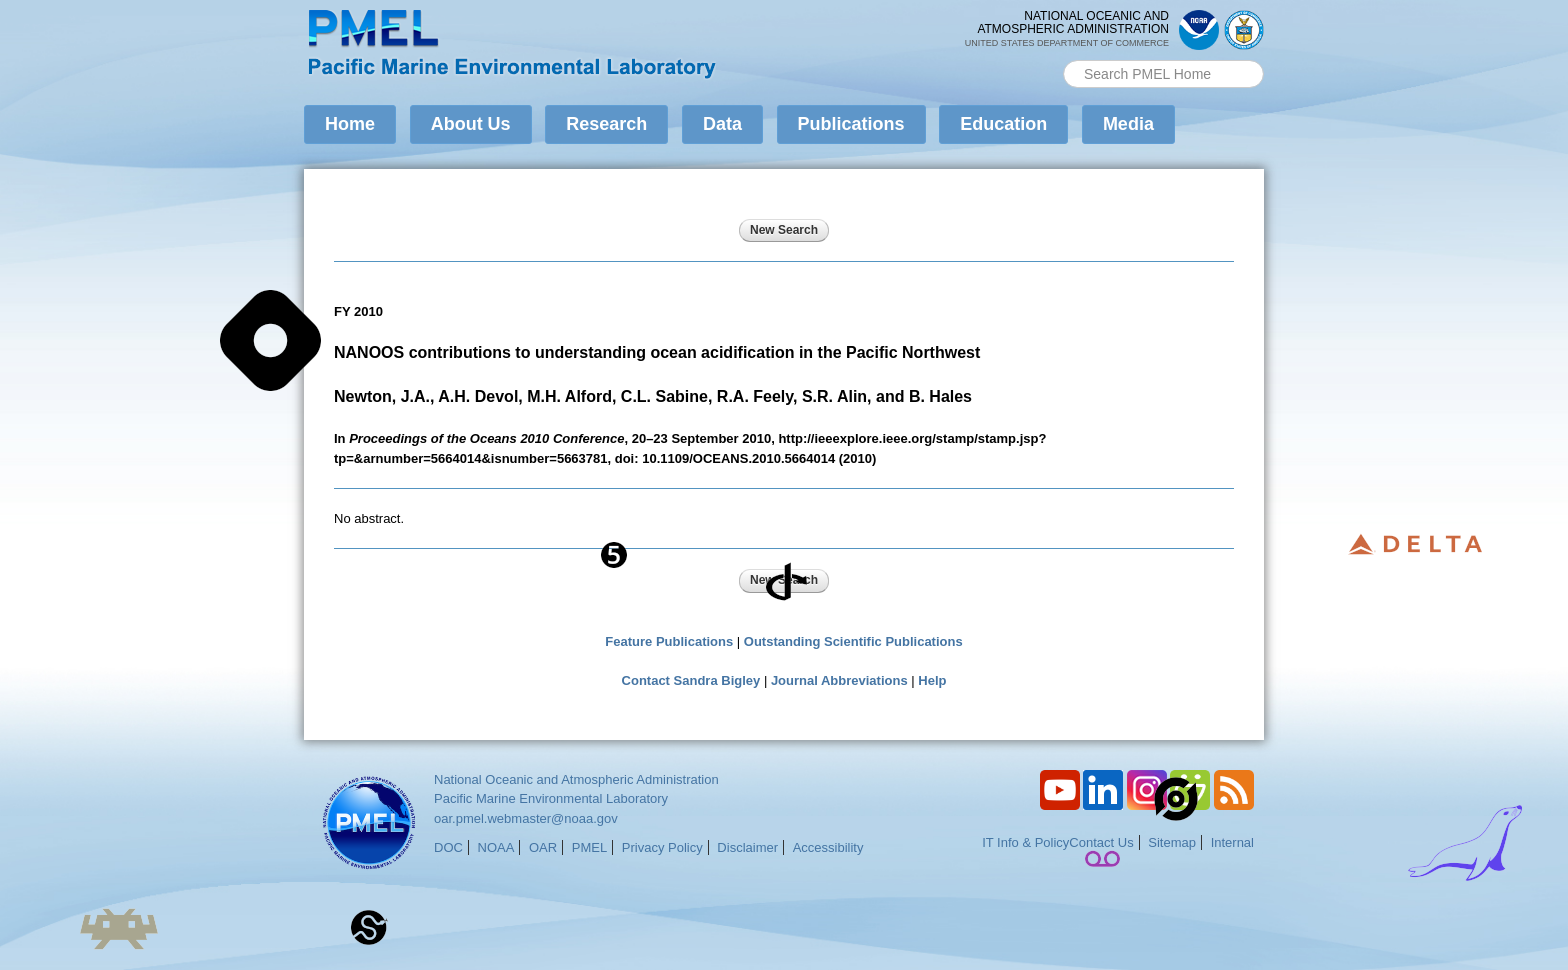 The width and height of the screenshot is (1568, 970). Describe the element at coordinates (1176, 799) in the screenshot. I see `launch honor of kings game` at that location.